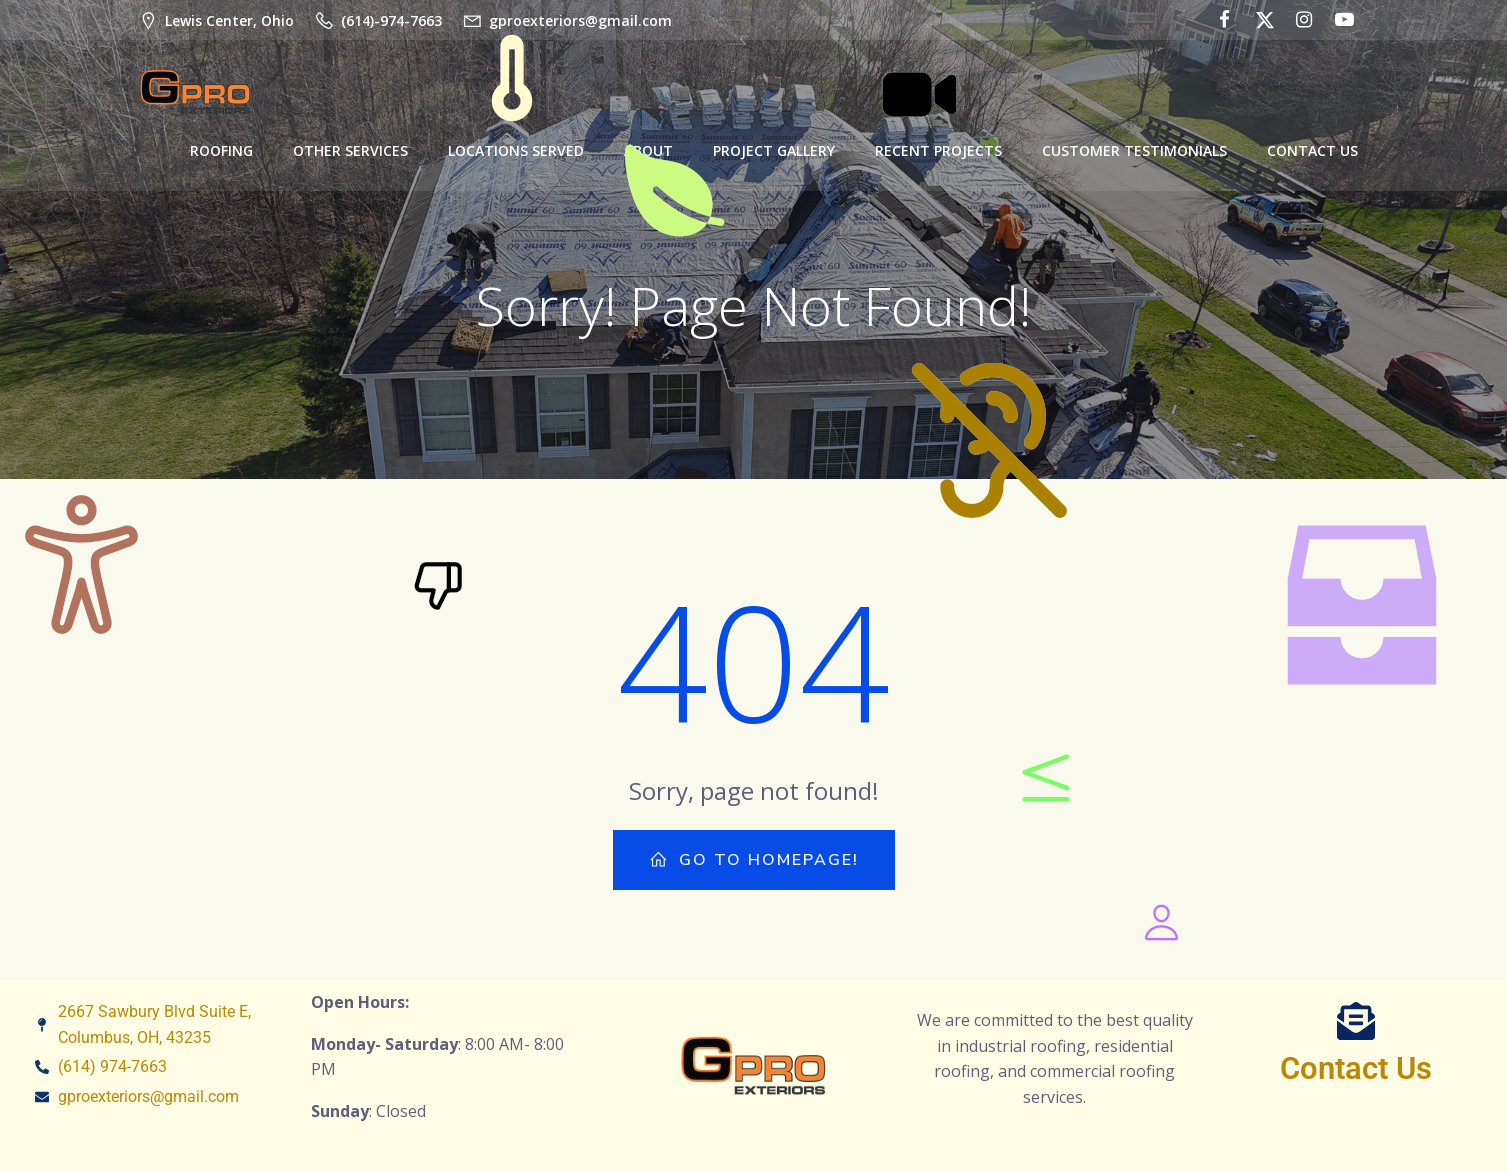  What do you see at coordinates (919, 94) in the screenshot?
I see `start a video call` at bounding box center [919, 94].